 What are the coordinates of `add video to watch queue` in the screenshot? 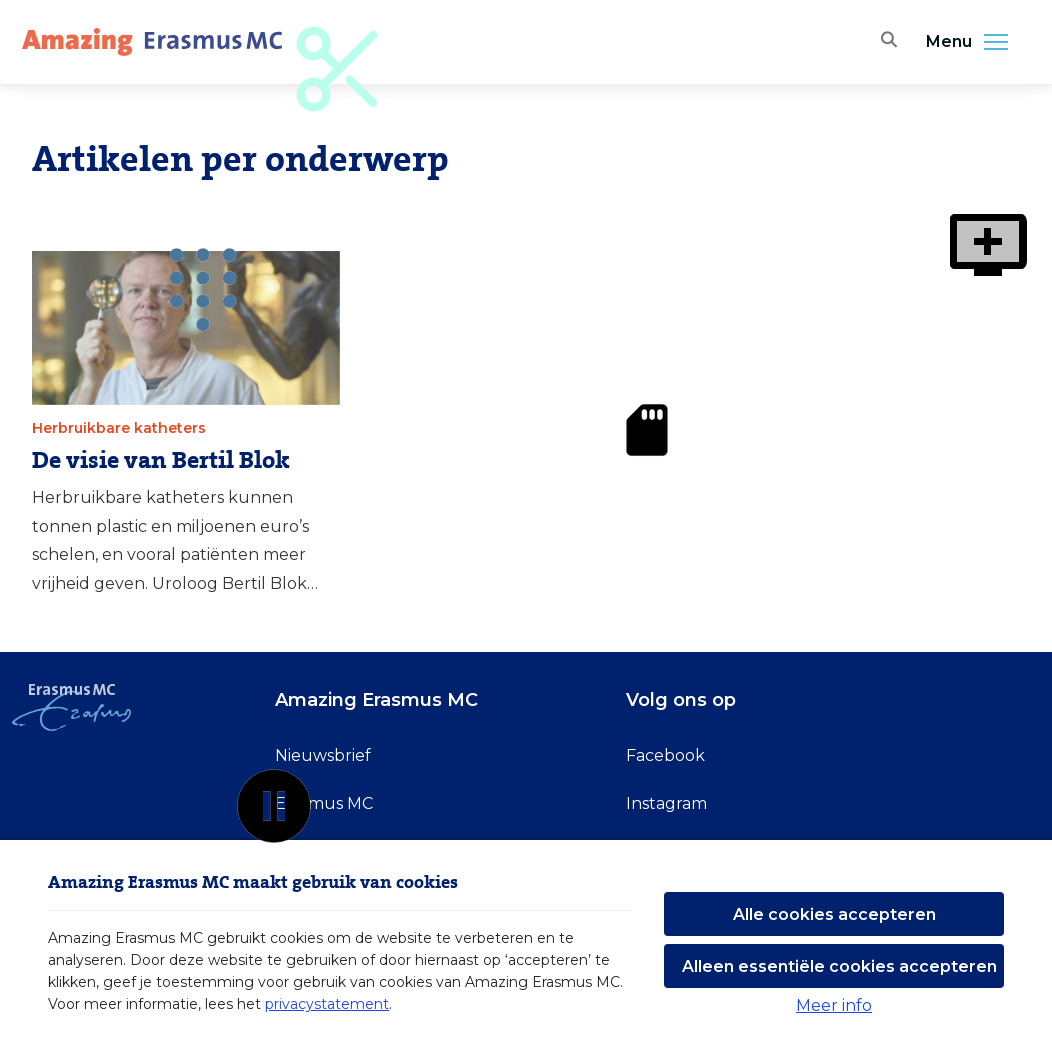 It's located at (988, 245).